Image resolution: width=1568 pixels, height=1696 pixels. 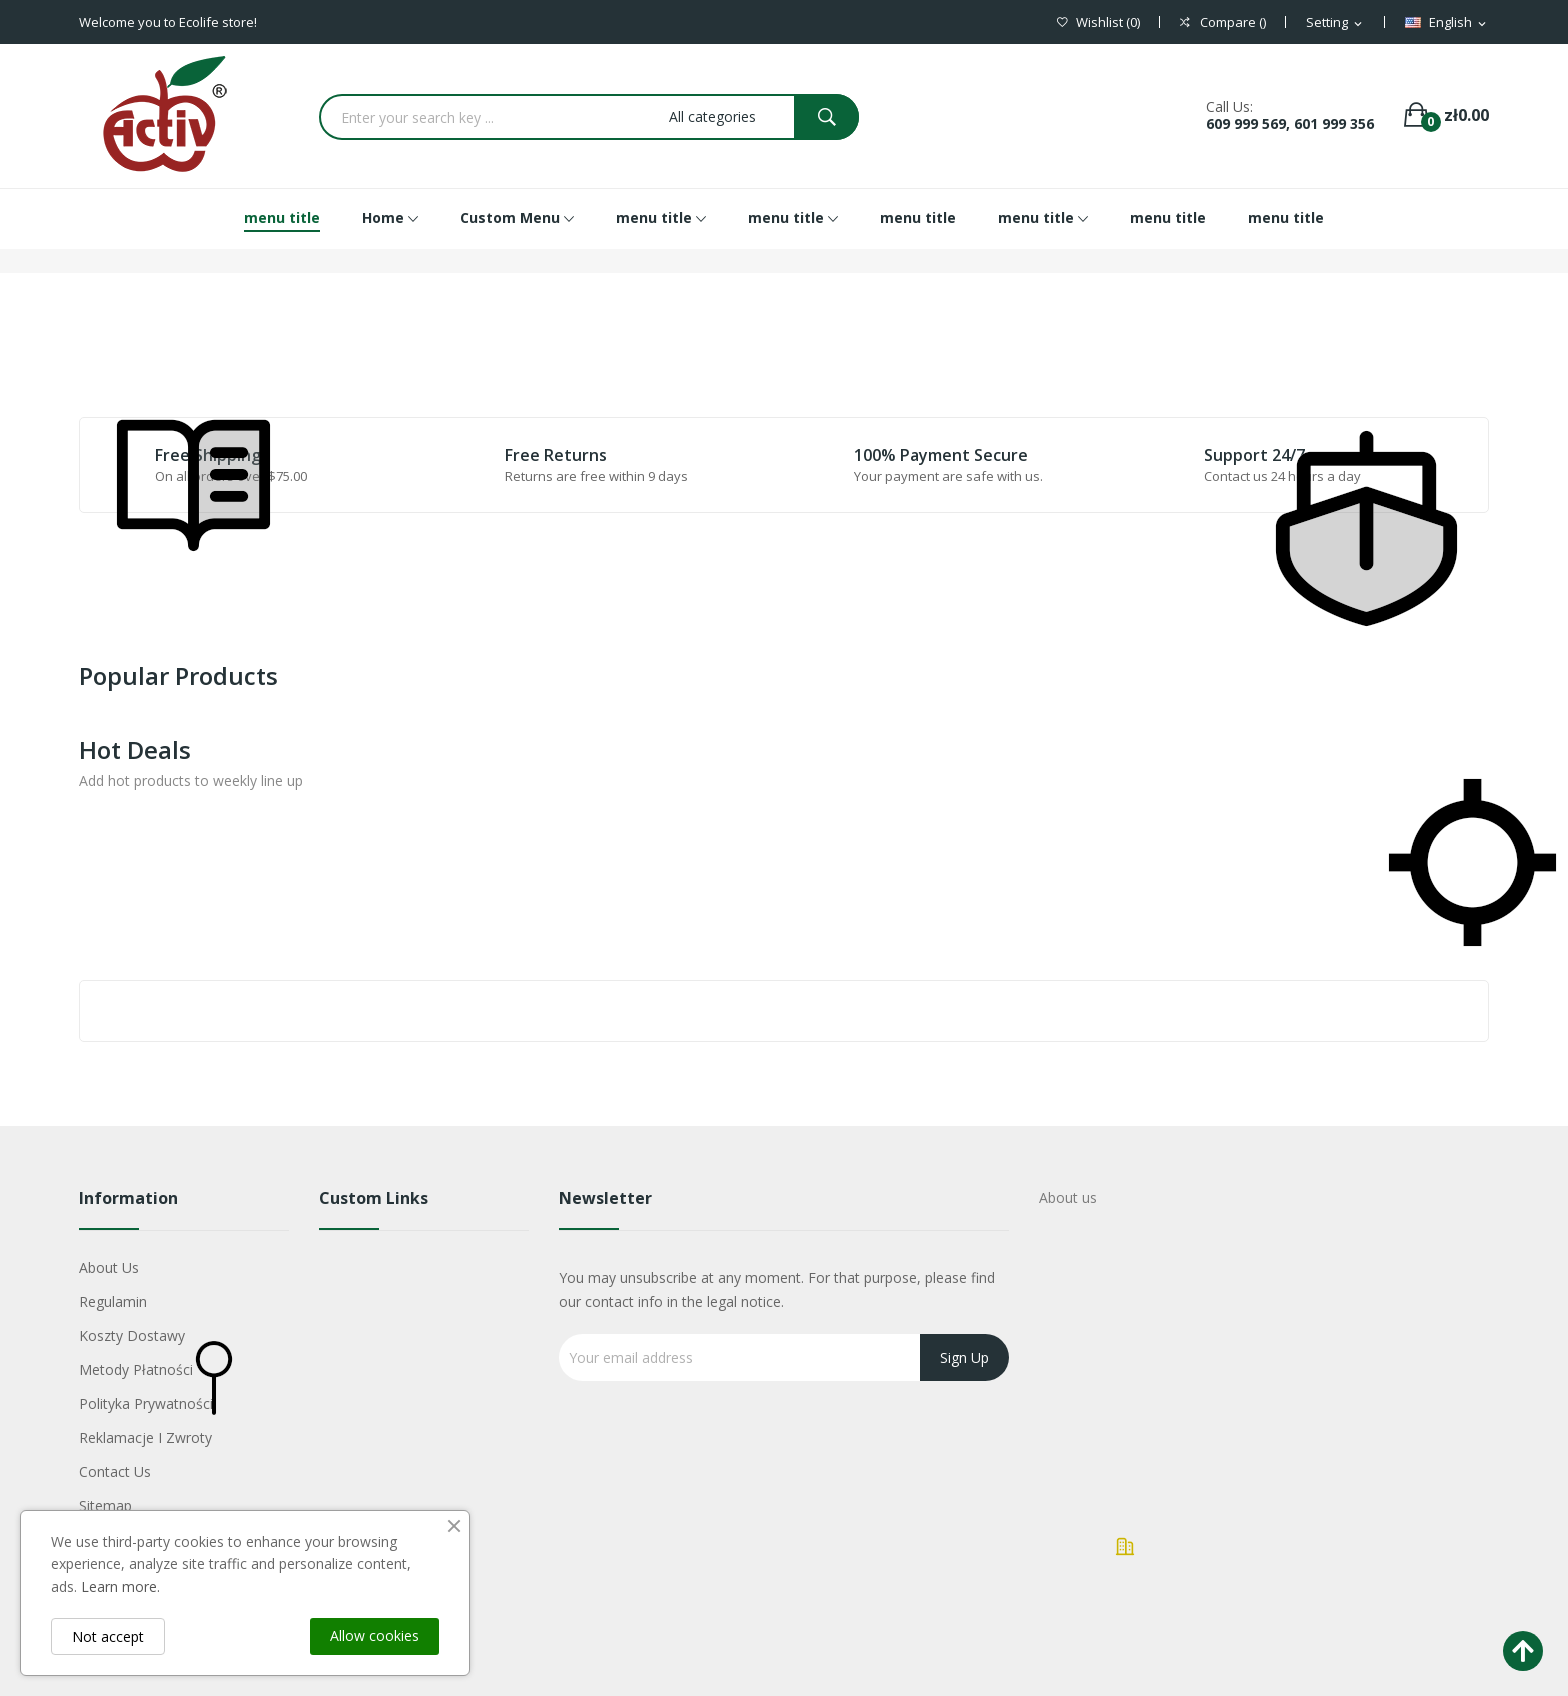 I want to click on mark a location on the map, so click(x=214, y=1378).